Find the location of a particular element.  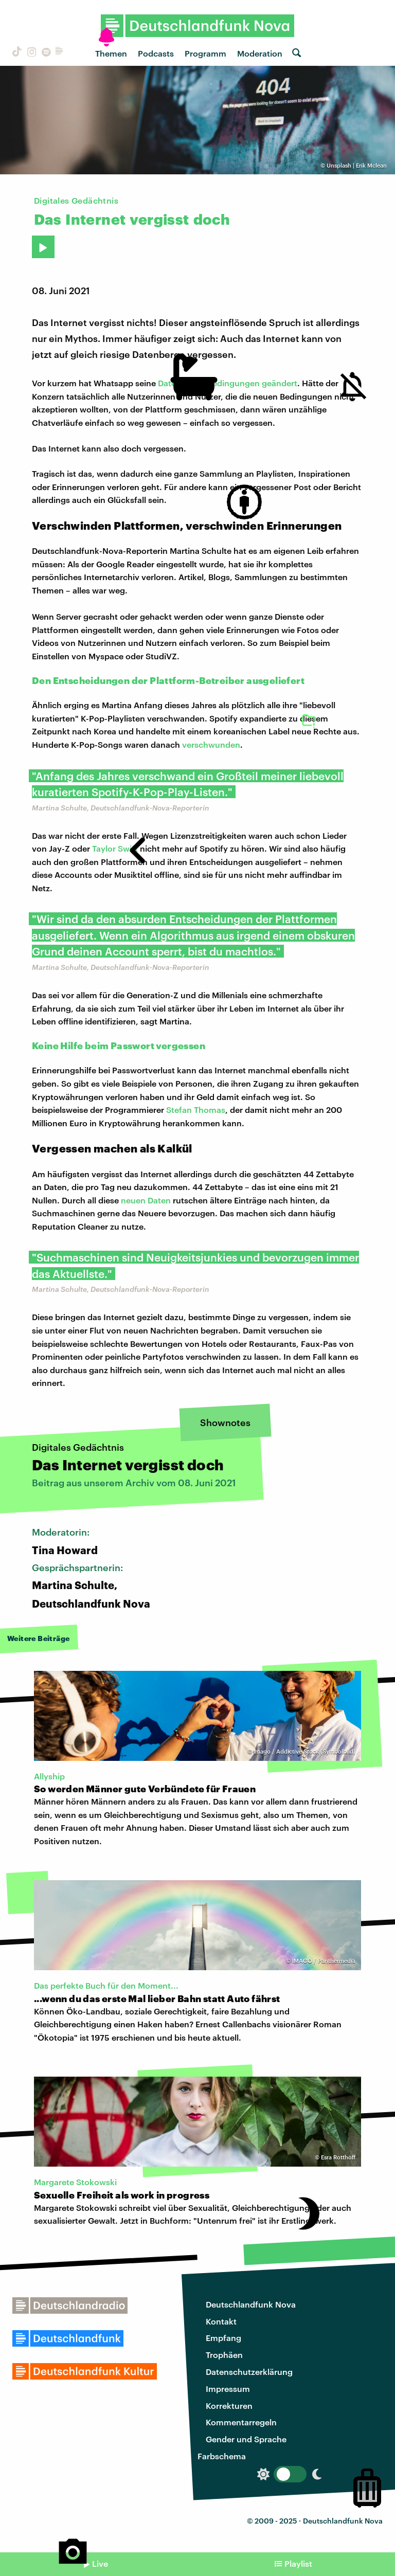

mute notifications is located at coordinates (352, 386).